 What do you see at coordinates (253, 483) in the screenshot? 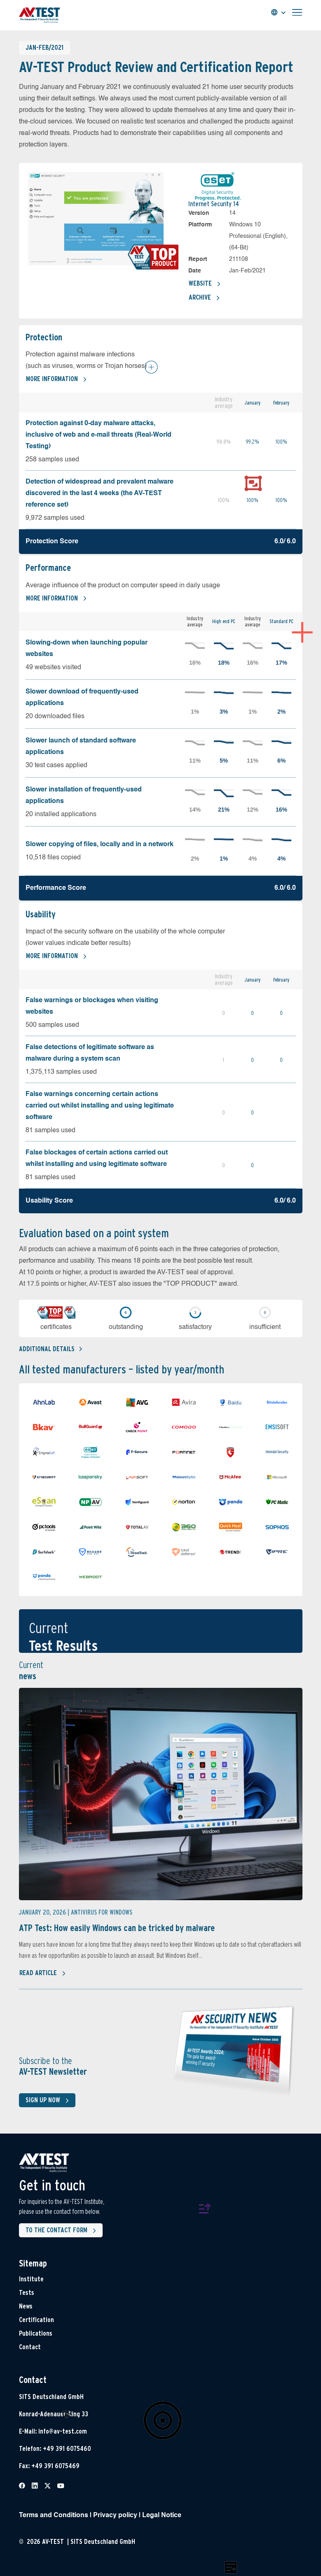
I see `group selected objects together` at bounding box center [253, 483].